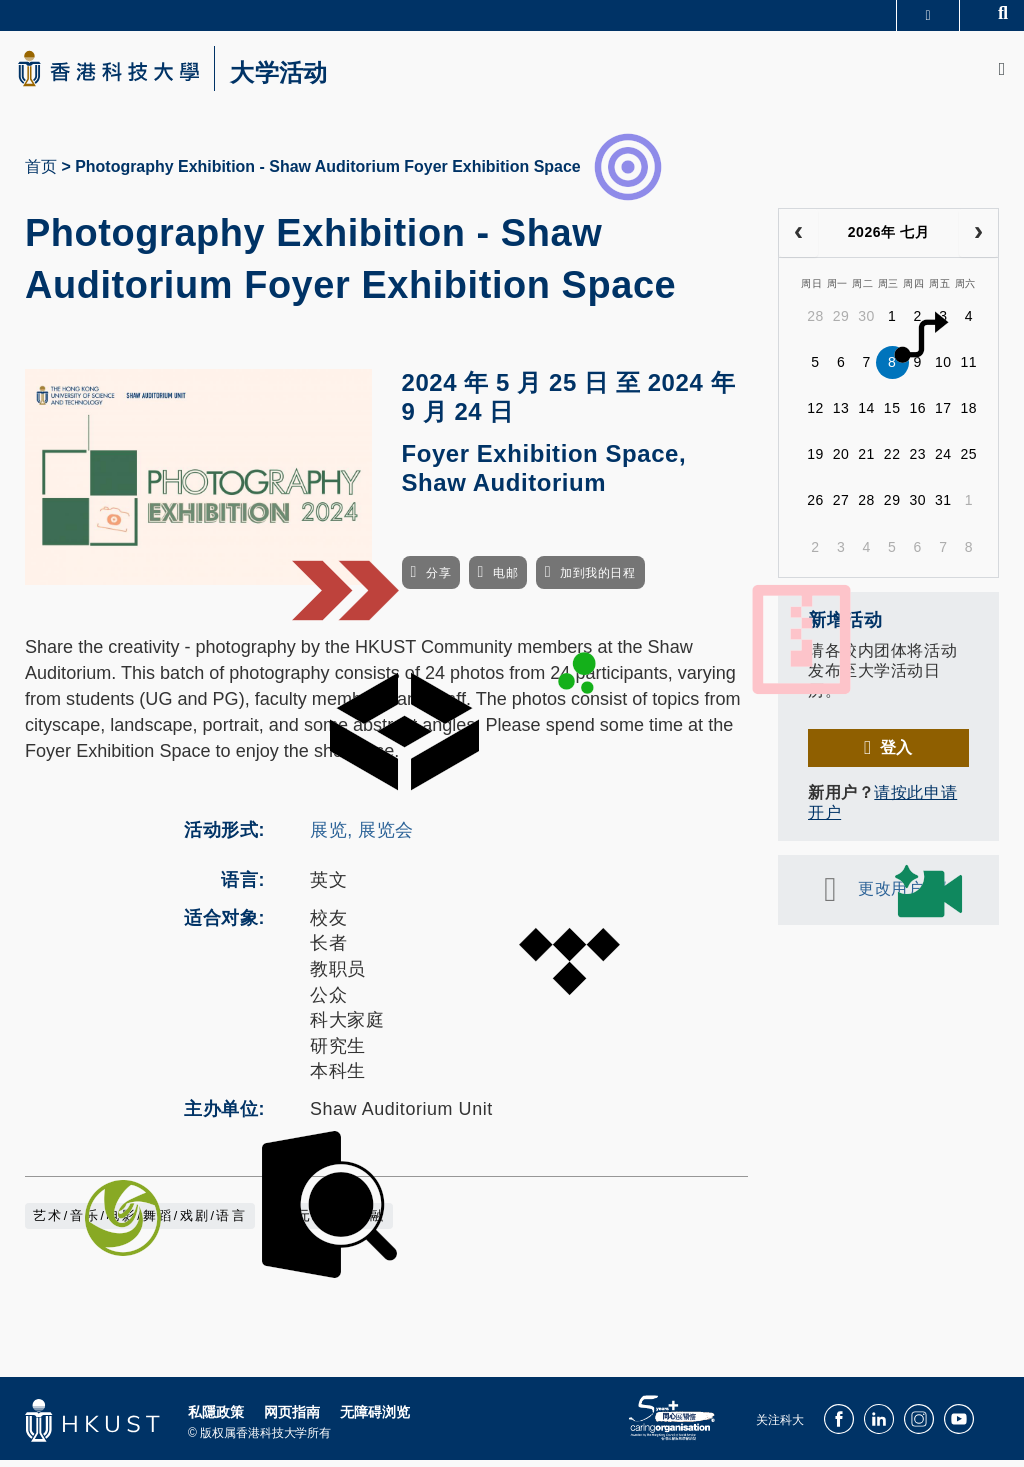  Describe the element at coordinates (628, 167) in the screenshot. I see `activate focus mode` at that location.